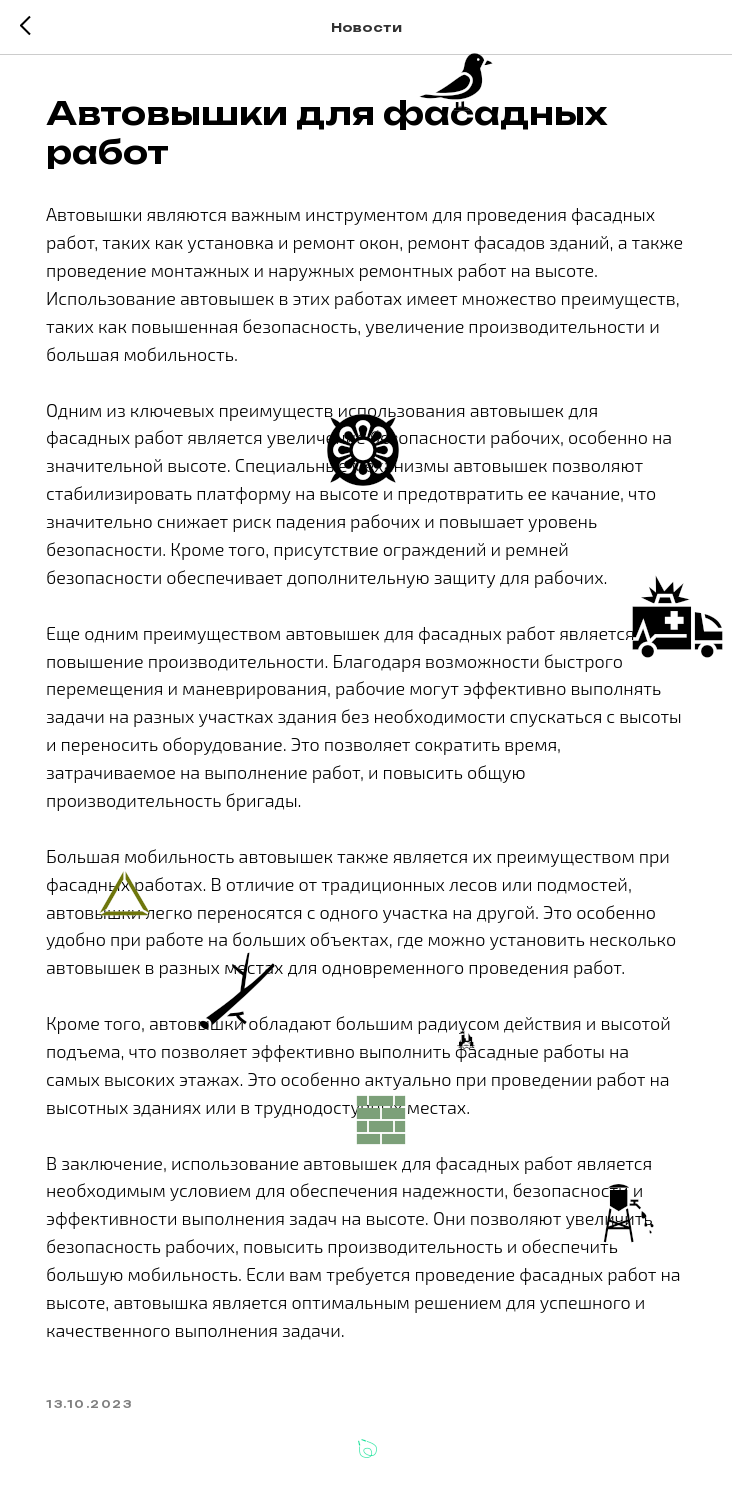 The height and width of the screenshot is (1503, 732). I want to click on indicates a wall or barrier element in a game, so click(381, 1120).